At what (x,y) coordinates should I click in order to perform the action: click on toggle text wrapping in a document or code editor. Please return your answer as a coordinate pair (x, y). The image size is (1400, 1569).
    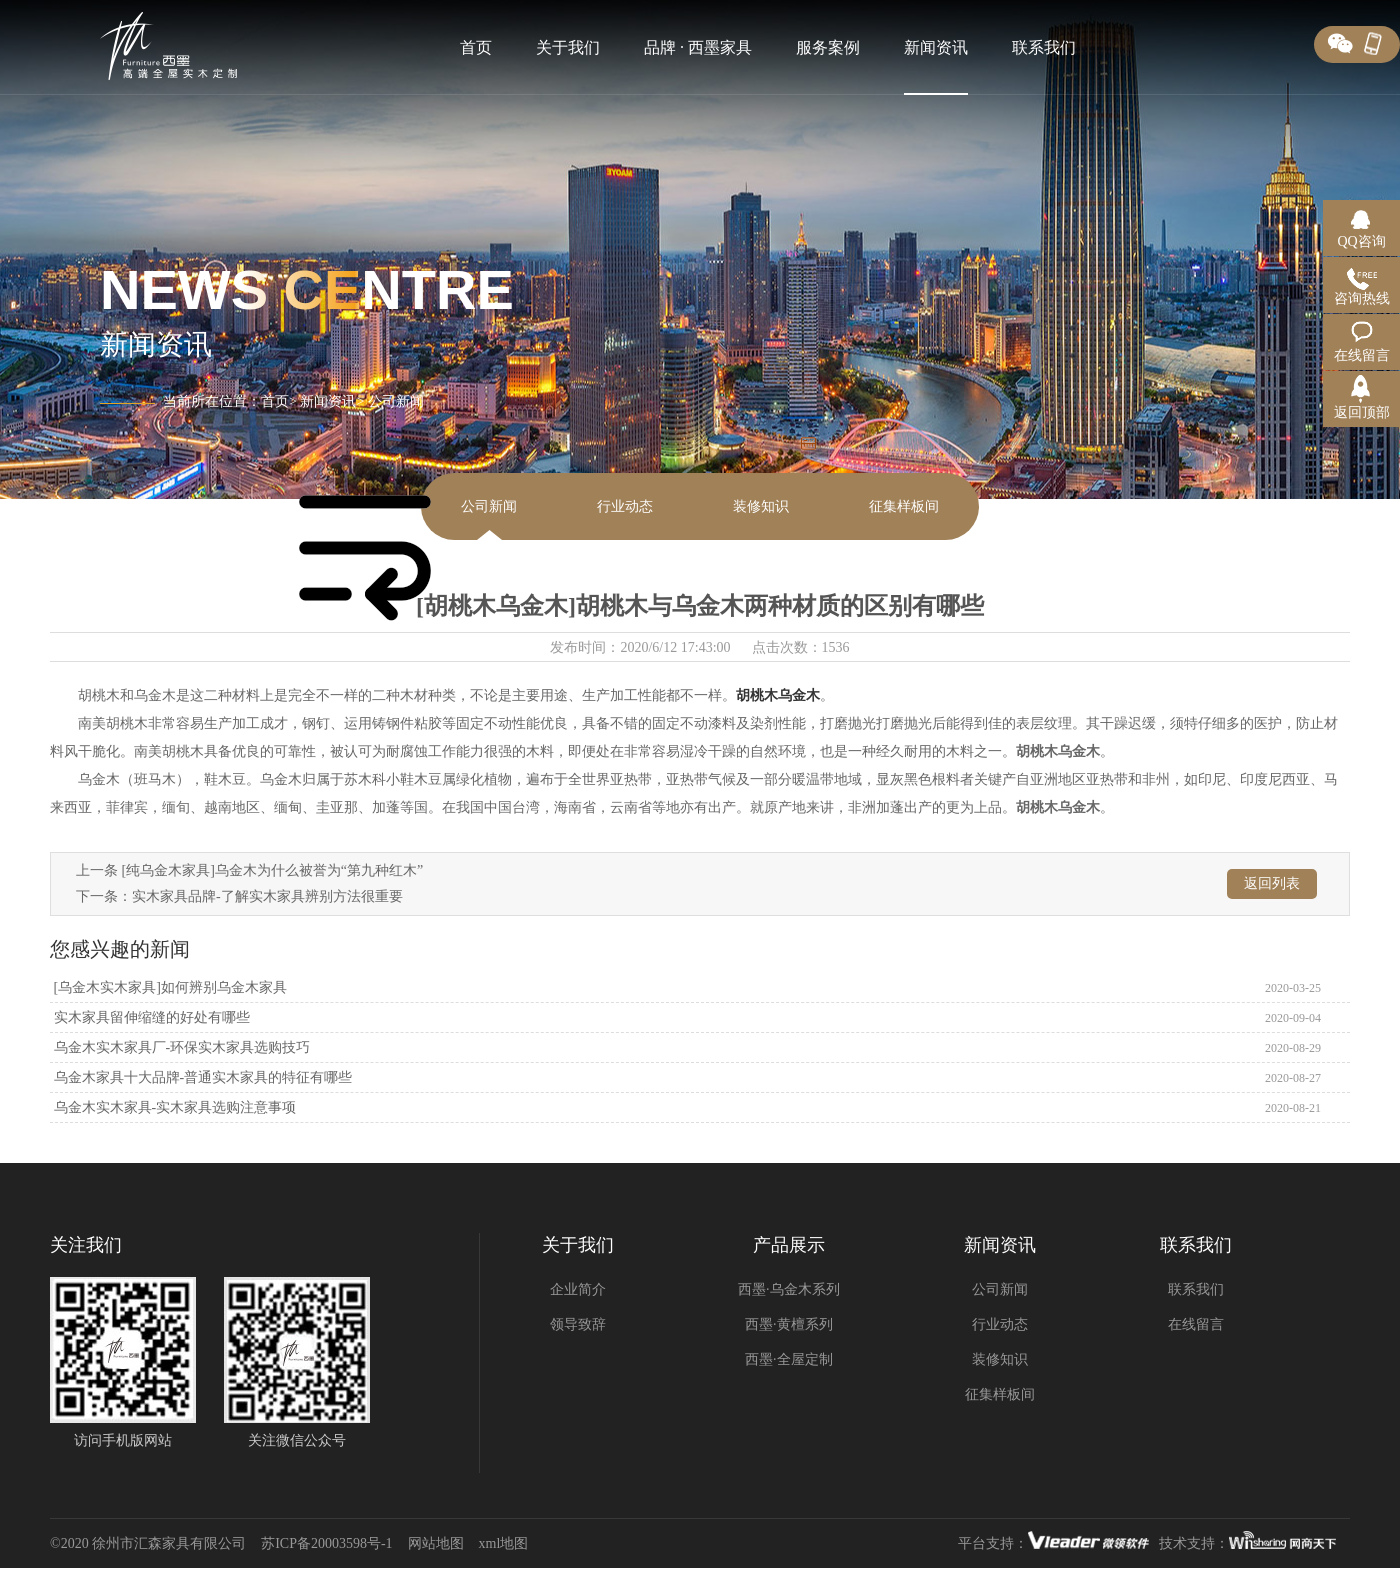
    Looking at the image, I should click on (365, 548).